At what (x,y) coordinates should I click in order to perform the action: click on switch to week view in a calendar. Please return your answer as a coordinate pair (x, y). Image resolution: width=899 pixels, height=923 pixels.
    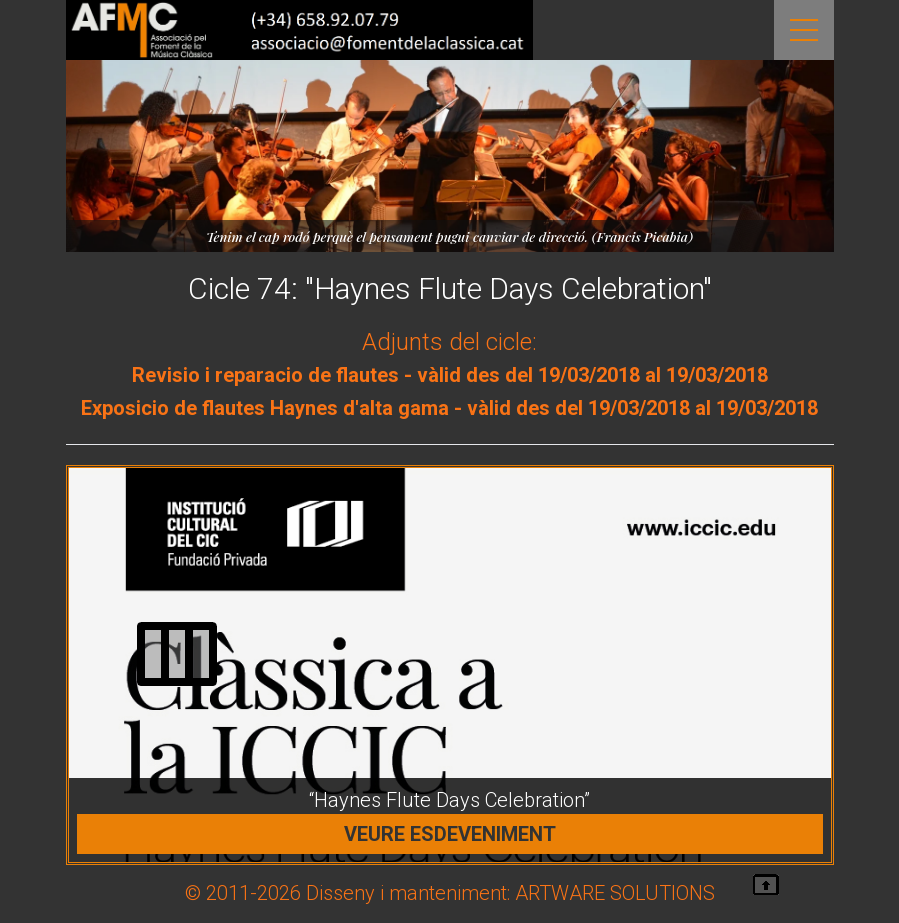
    Looking at the image, I should click on (177, 654).